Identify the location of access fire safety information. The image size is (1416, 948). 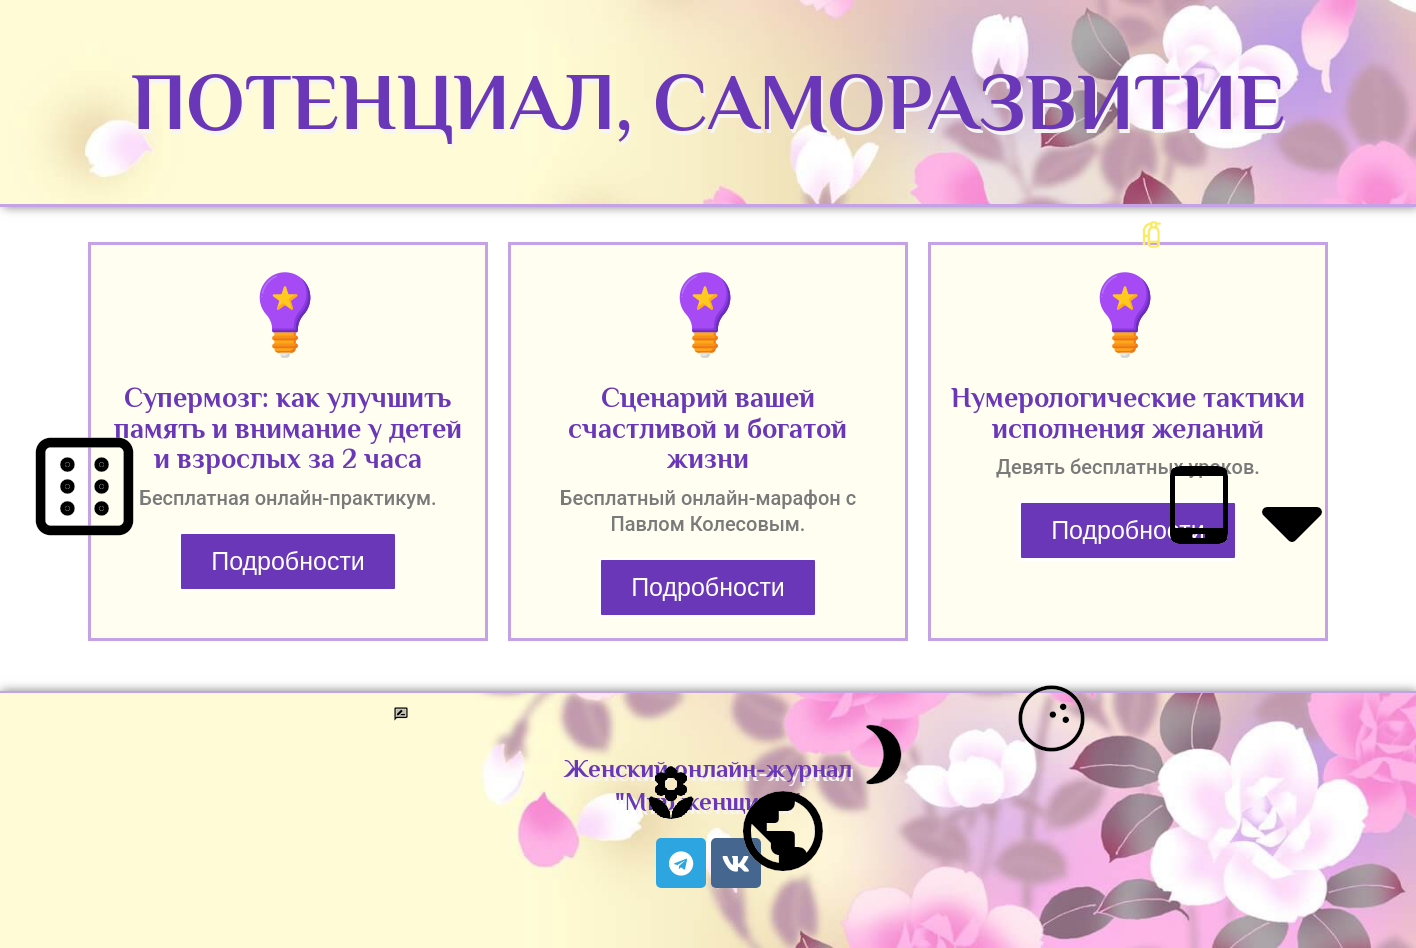
(1152, 234).